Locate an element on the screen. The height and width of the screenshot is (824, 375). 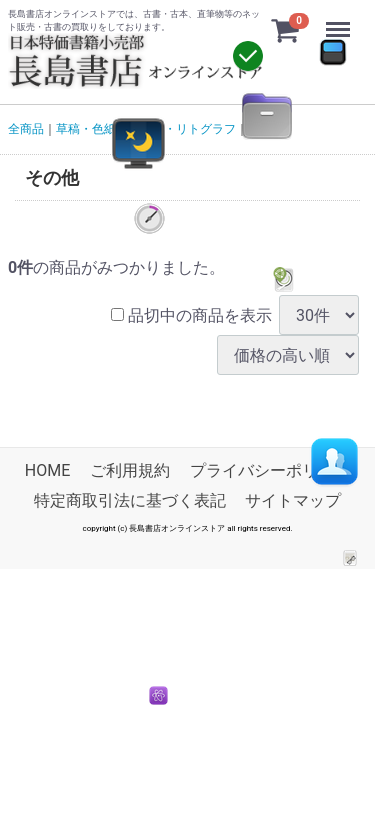
access contacts or user directory is located at coordinates (334, 461).